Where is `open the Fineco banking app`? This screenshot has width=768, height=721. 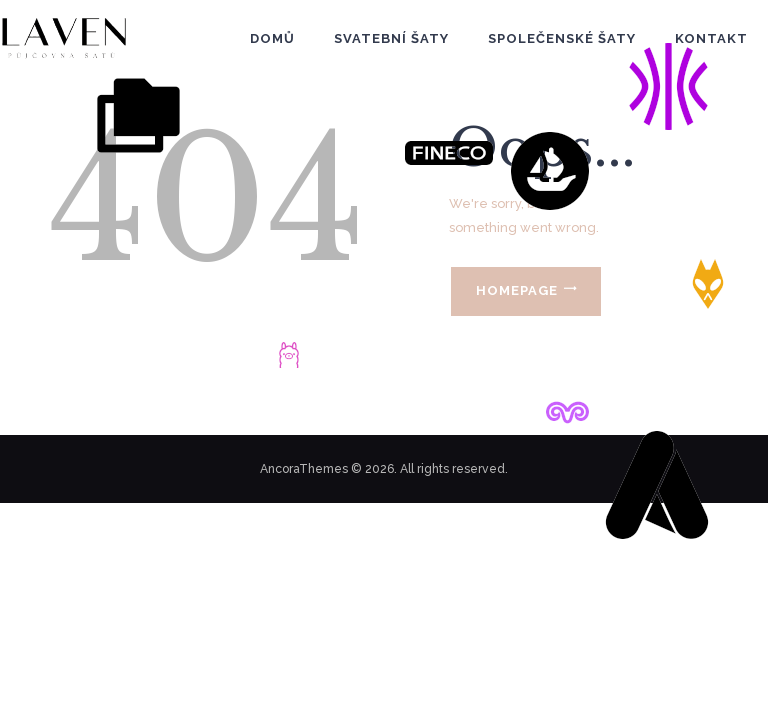 open the Fineco banking app is located at coordinates (449, 153).